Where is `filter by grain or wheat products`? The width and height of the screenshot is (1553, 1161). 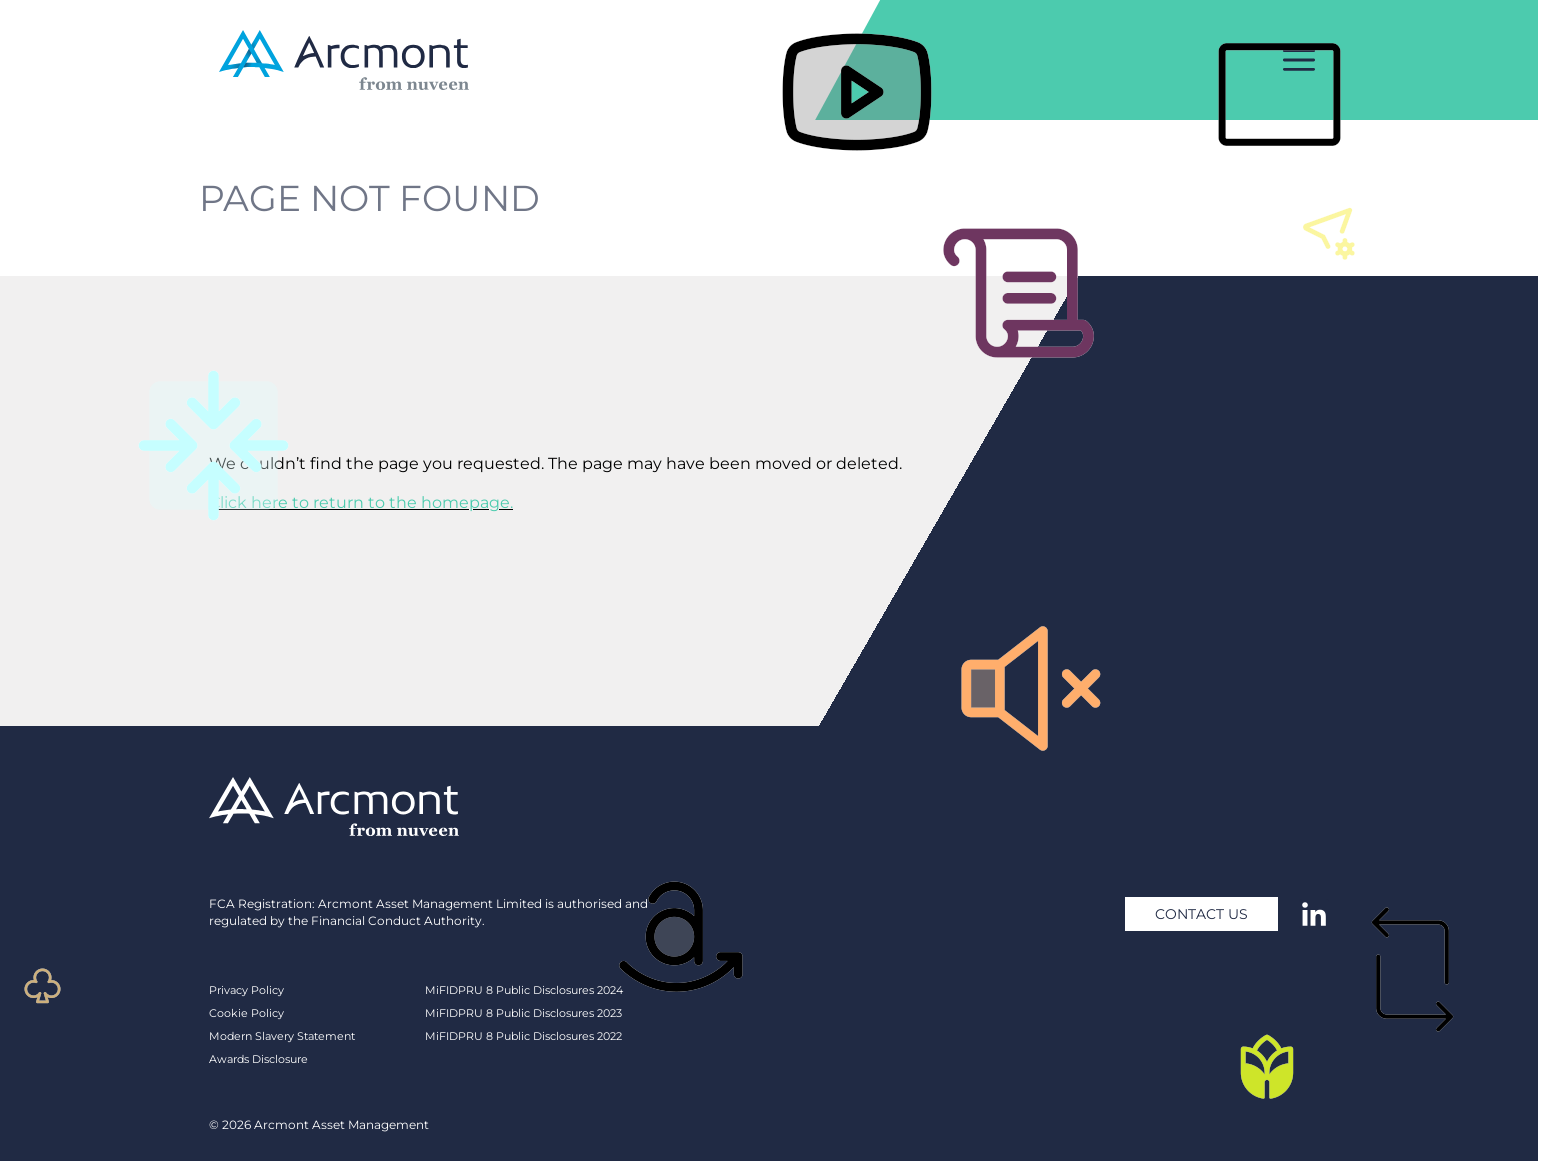
filter by grain or wheat products is located at coordinates (1267, 1068).